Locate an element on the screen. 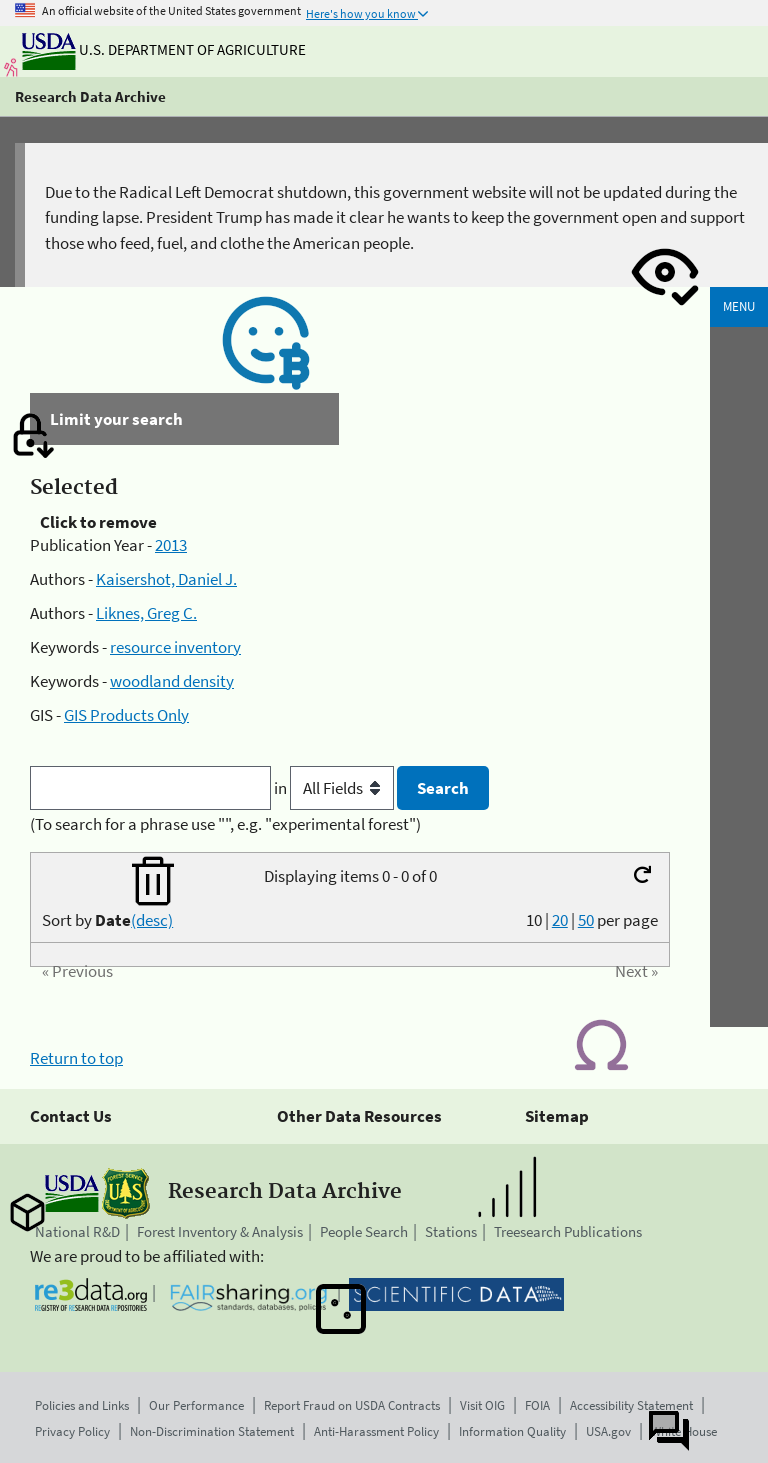 The image size is (768, 1463). delete selected item is located at coordinates (153, 881).